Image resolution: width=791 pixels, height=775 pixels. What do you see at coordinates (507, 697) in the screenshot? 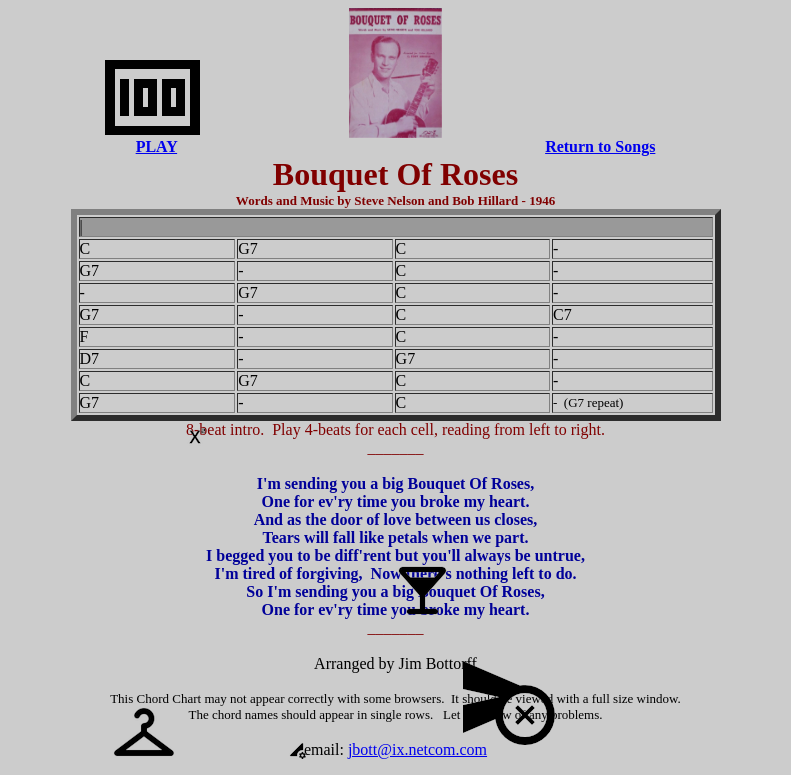
I see `cancel a scheduled message` at bounding box center [507, 697].